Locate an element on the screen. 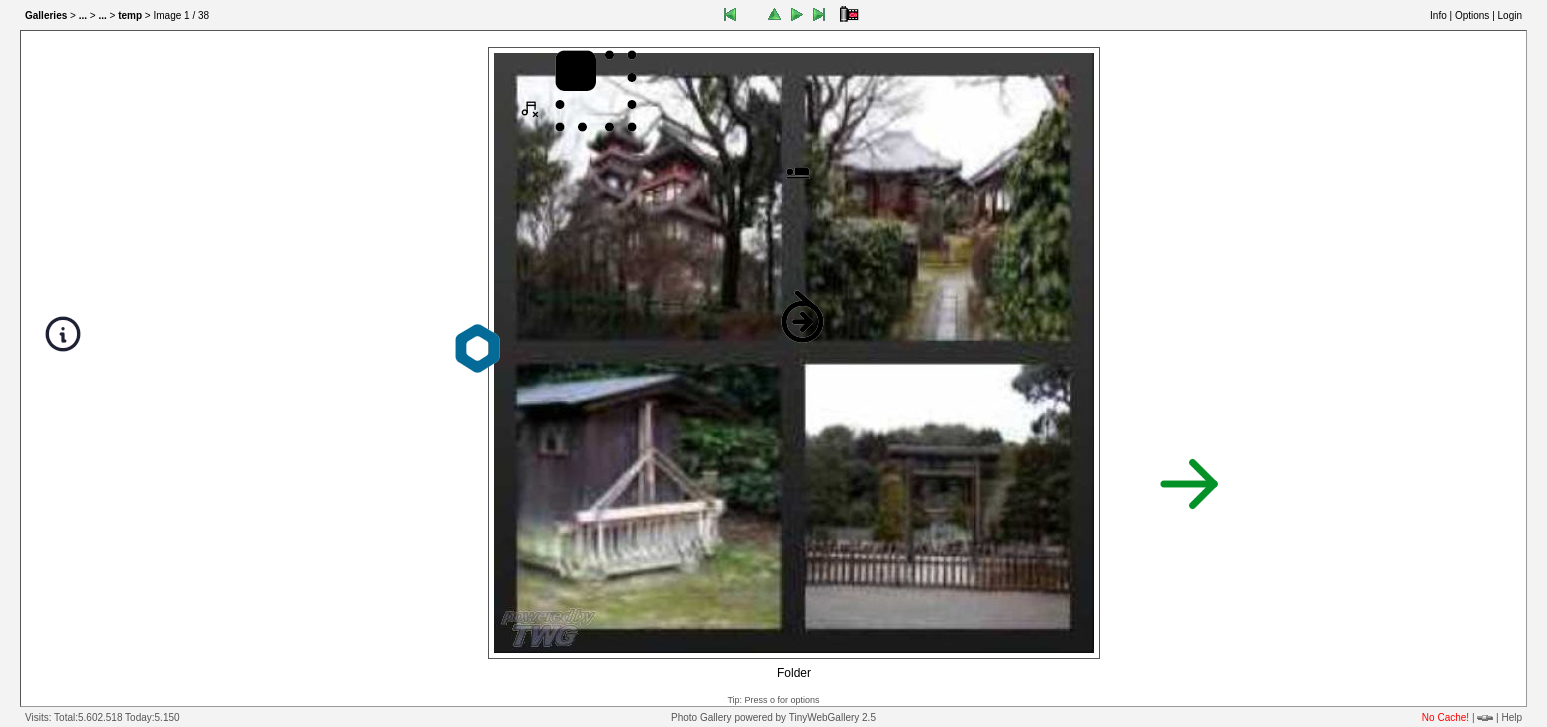 The image size is (1547, 727). remove a song from playlist is located at coordinates (529, 108).